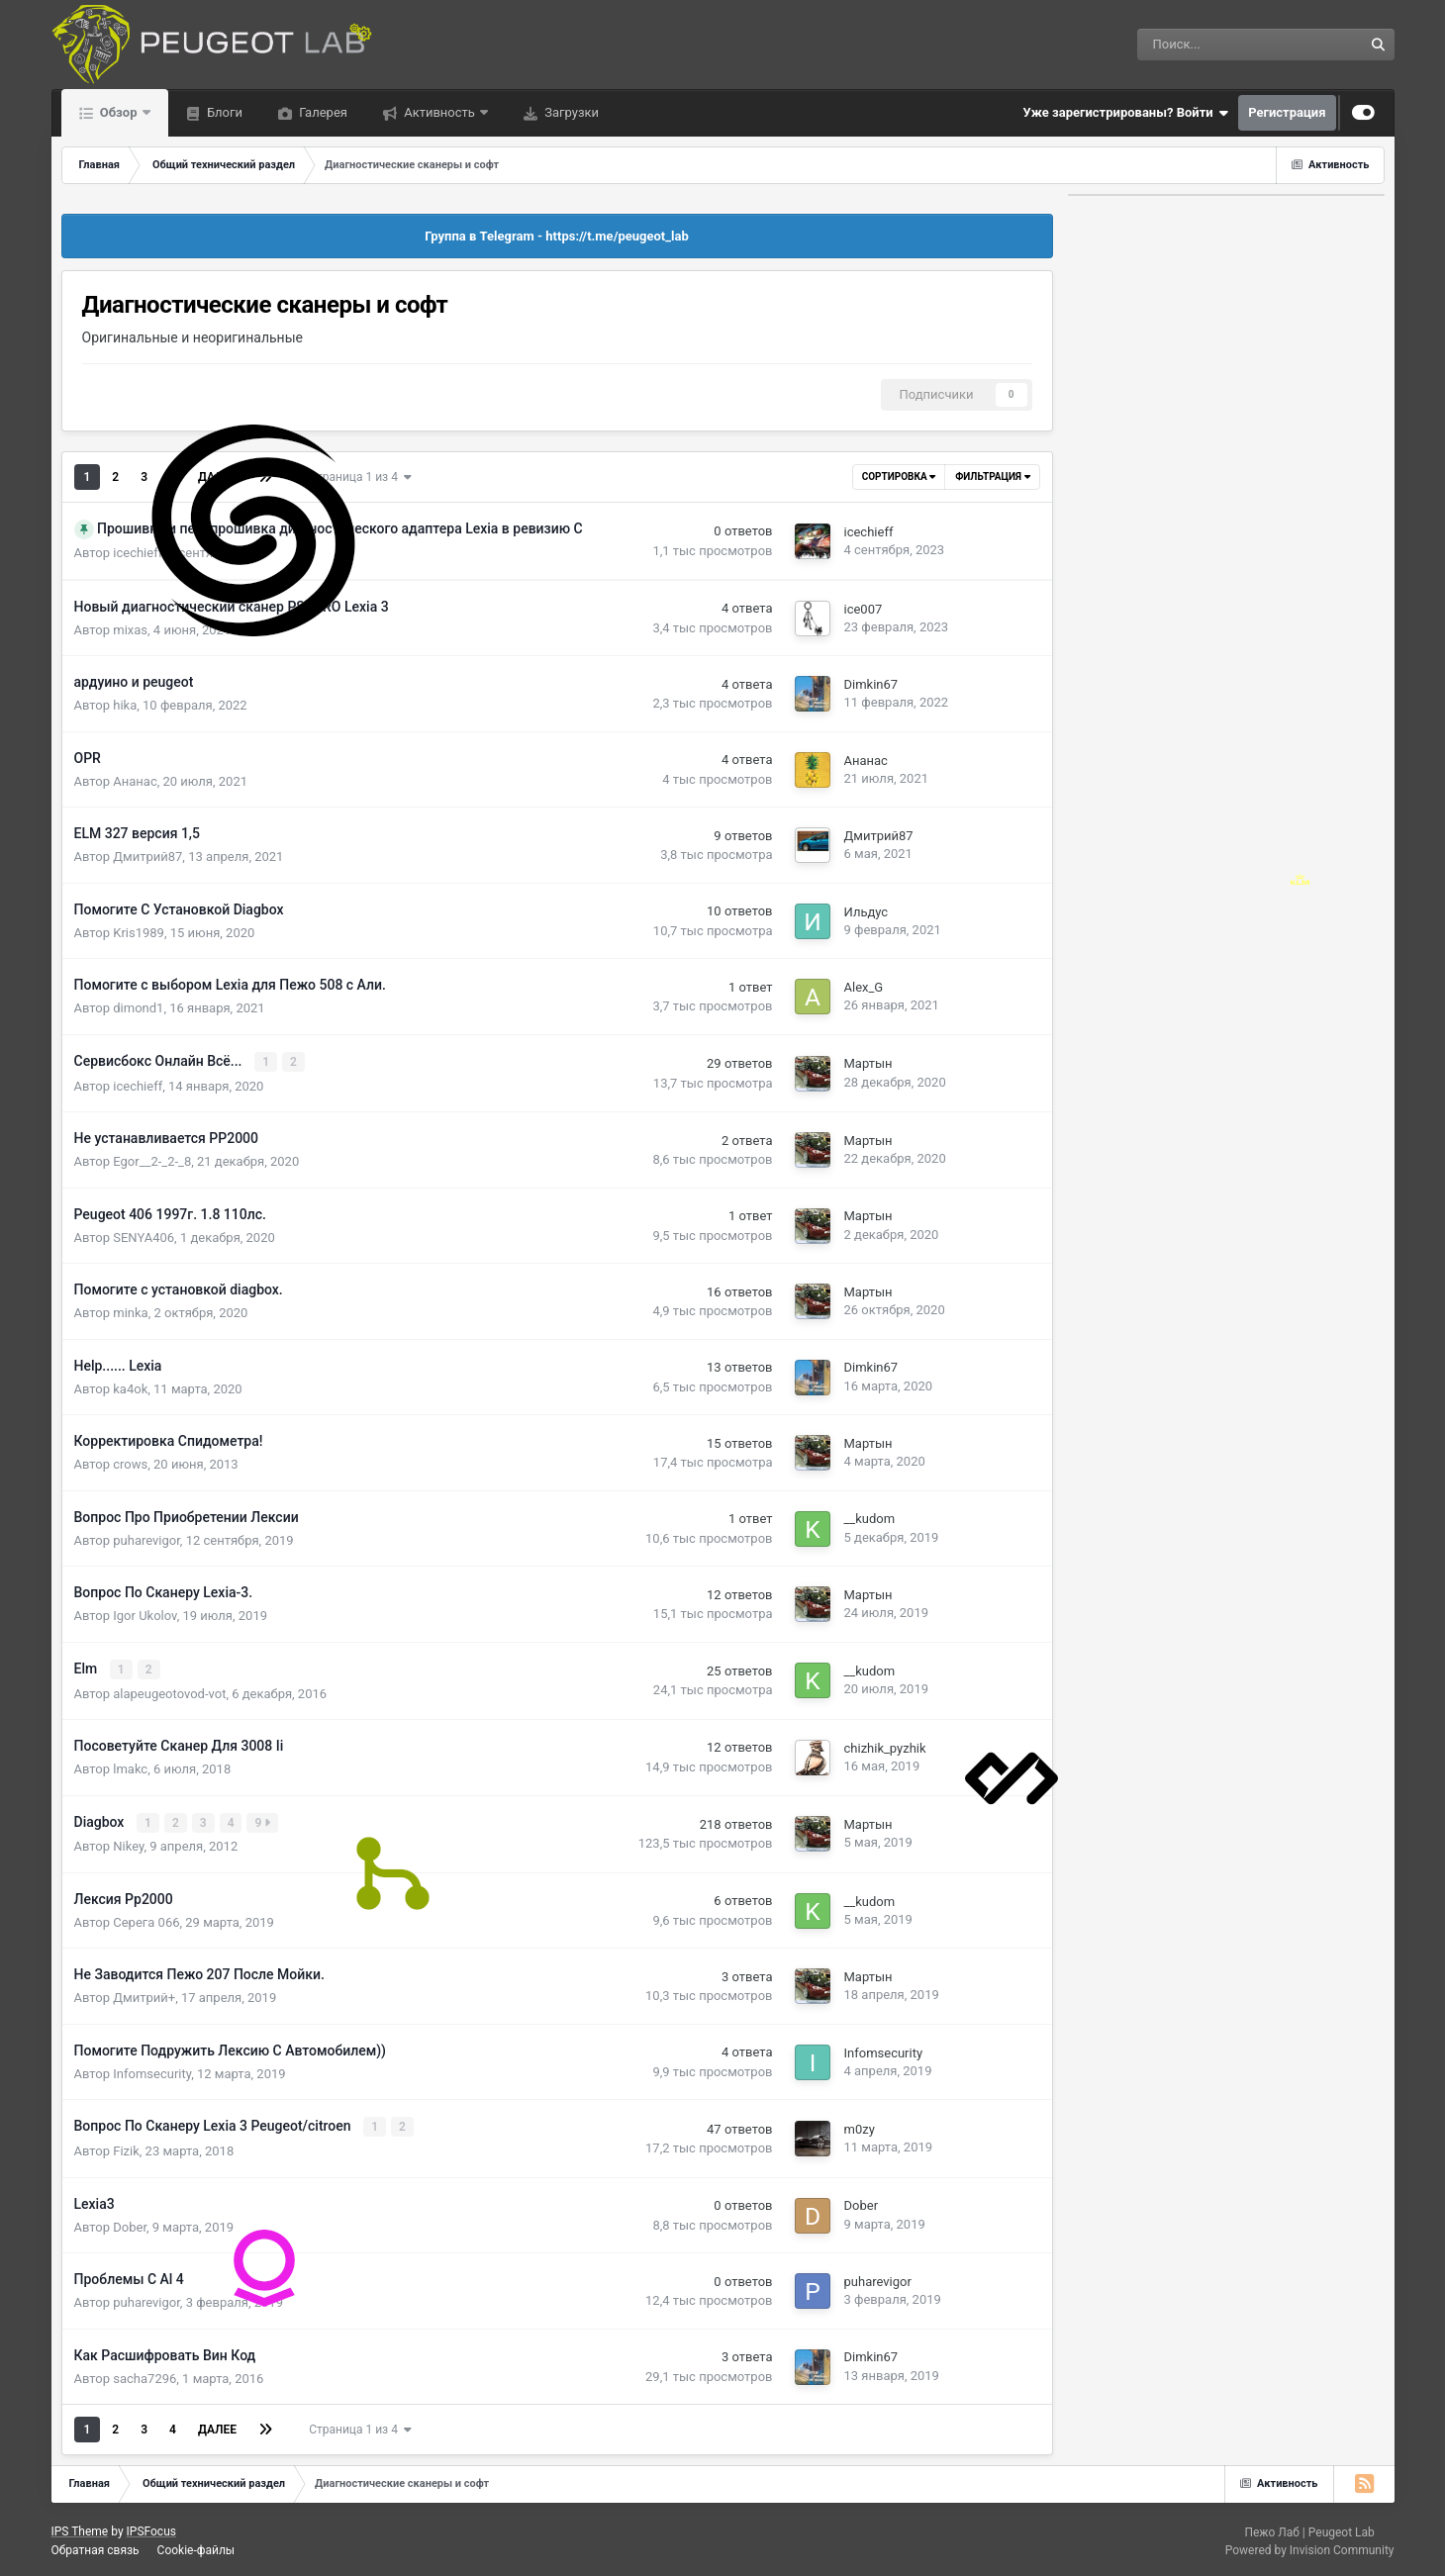 The image size is (1445, 2576). Describe the element at coordinates (253, 530) in the screenshot. I see `Laravel Nova administration panel logo` at that location.